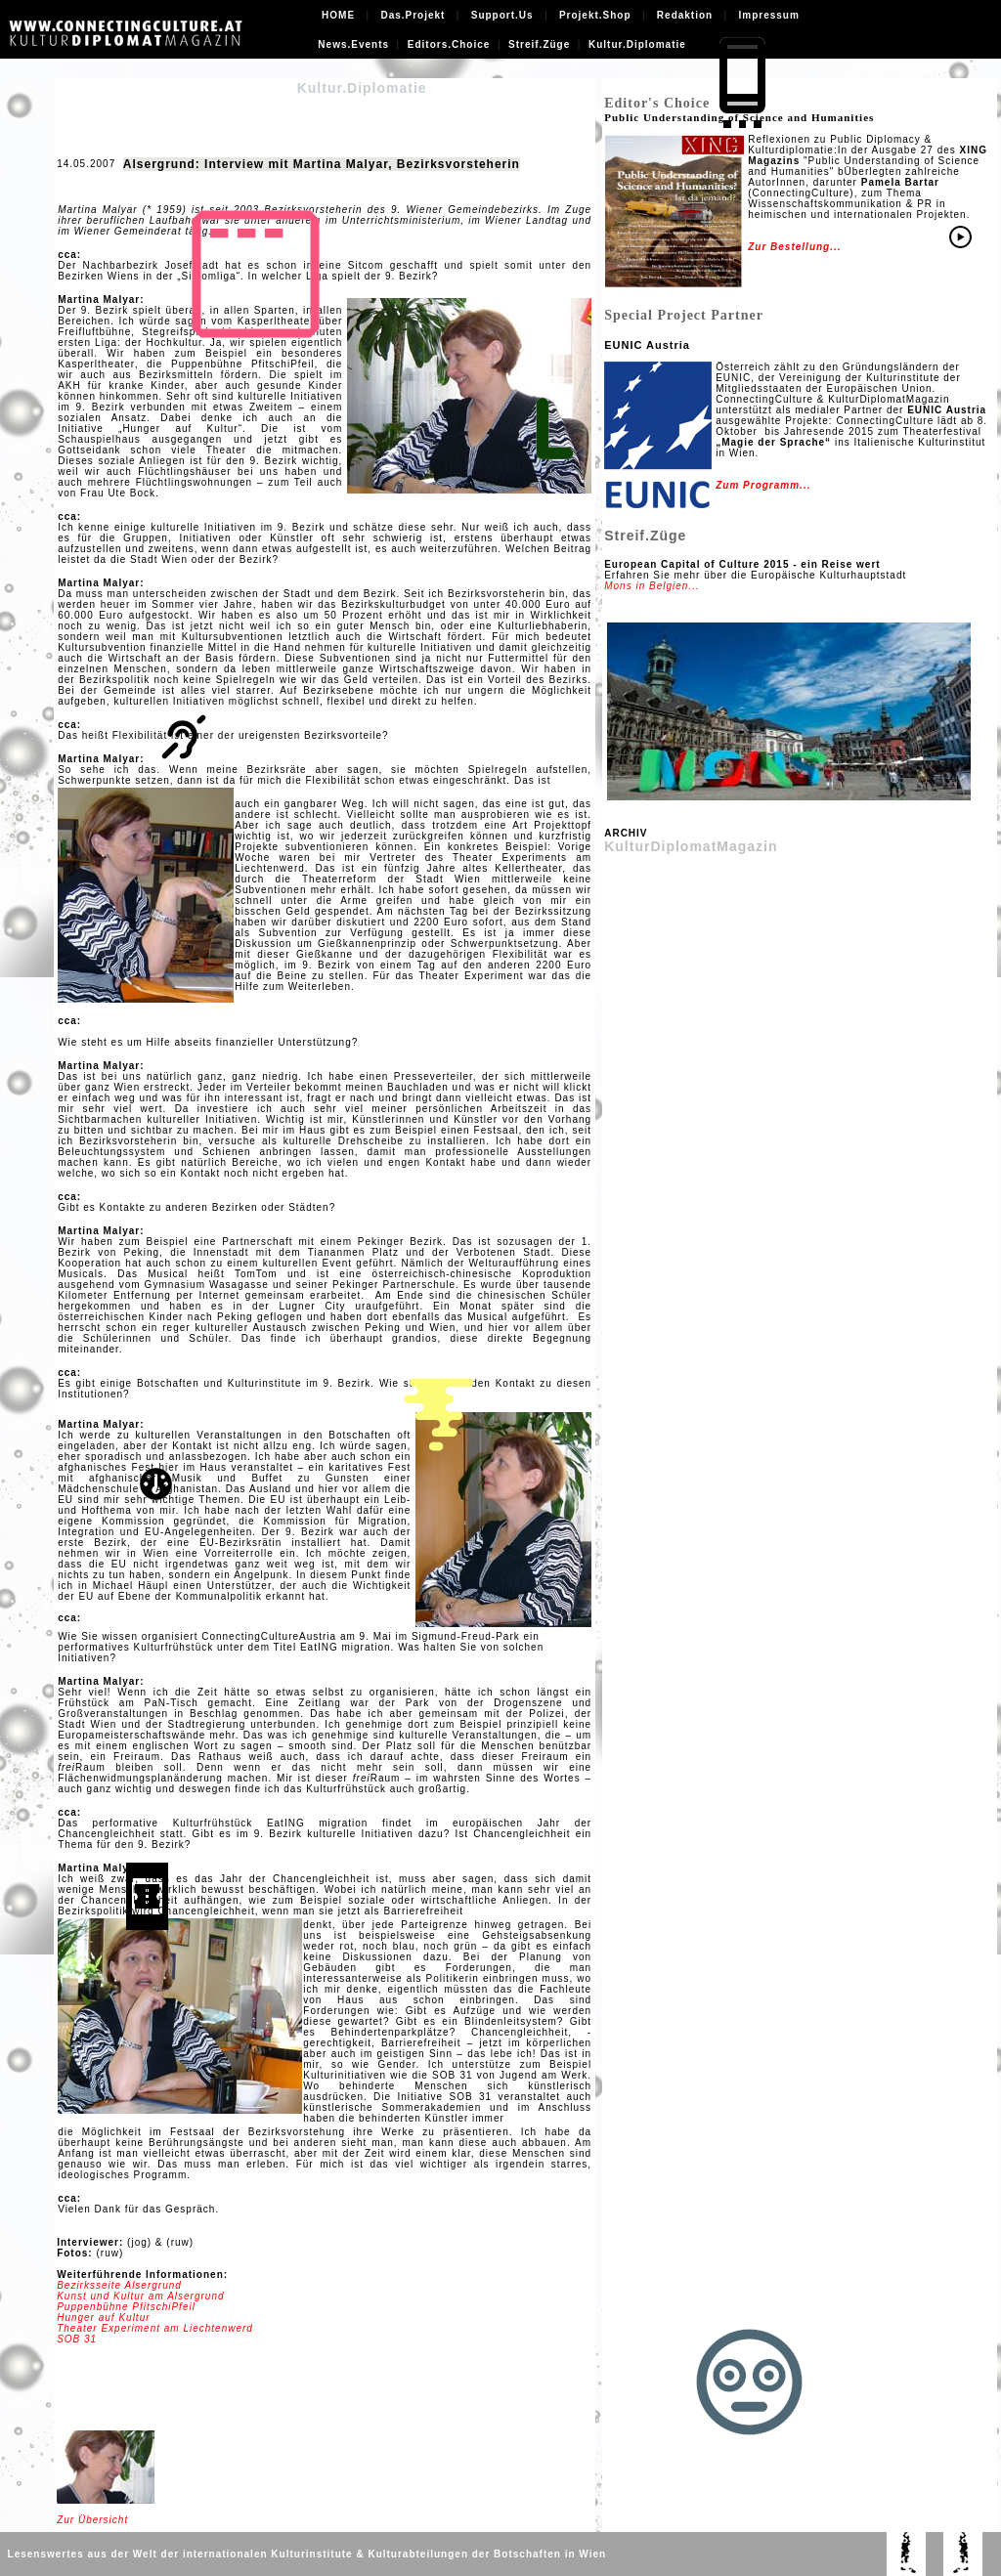  I want to click on indicates severe weather alert or tornado warning, so click(437, 1411).